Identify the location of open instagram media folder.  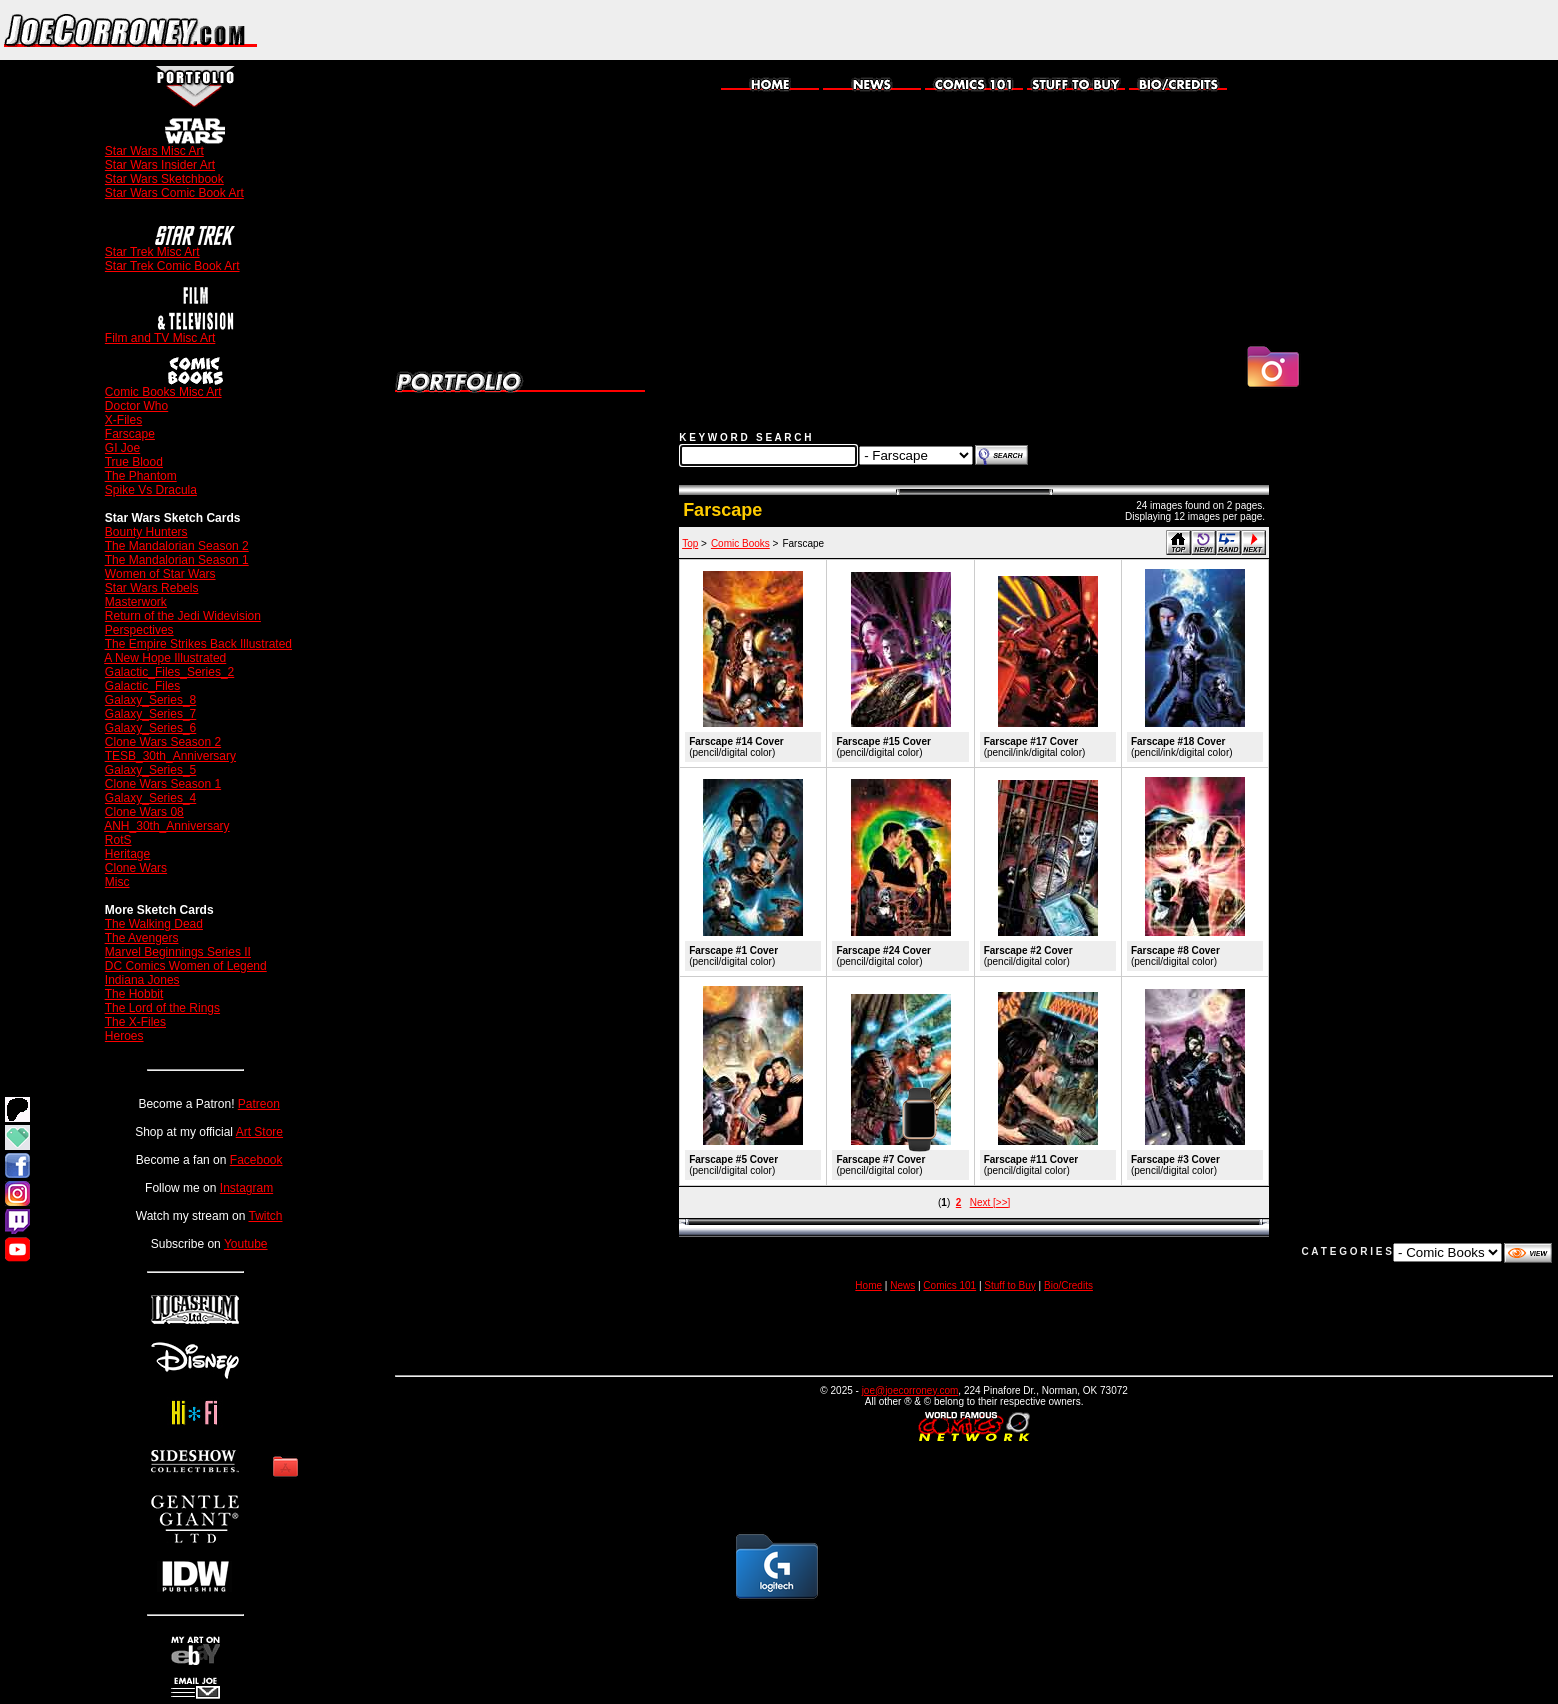
(1273, 368).